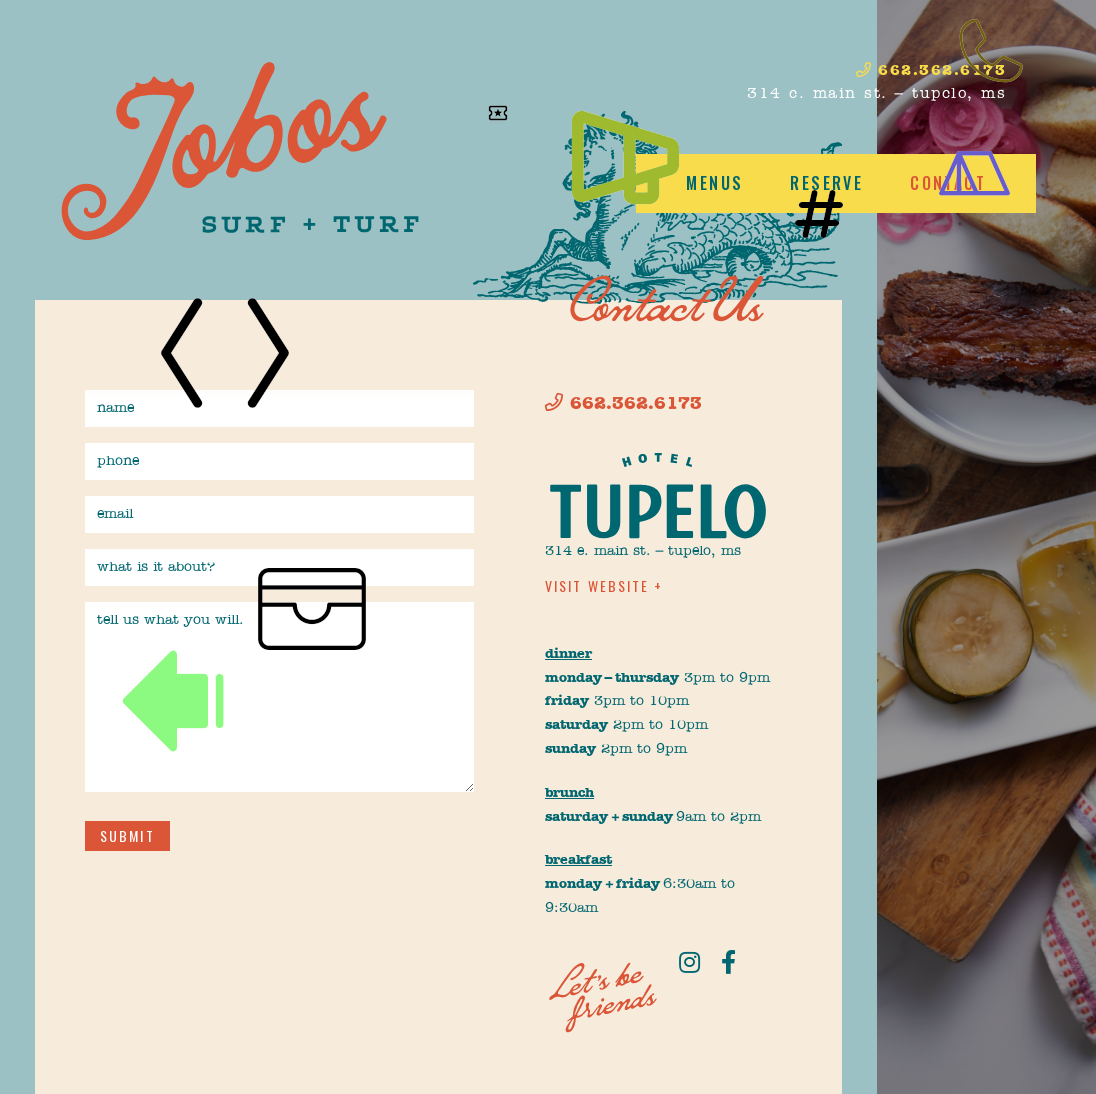 This screenshot has width=1096, height=1094. What do you see at coordinates (498, 113) in the screenshot?
I see `view local events or entertainment` at bounding box center [498, 113].